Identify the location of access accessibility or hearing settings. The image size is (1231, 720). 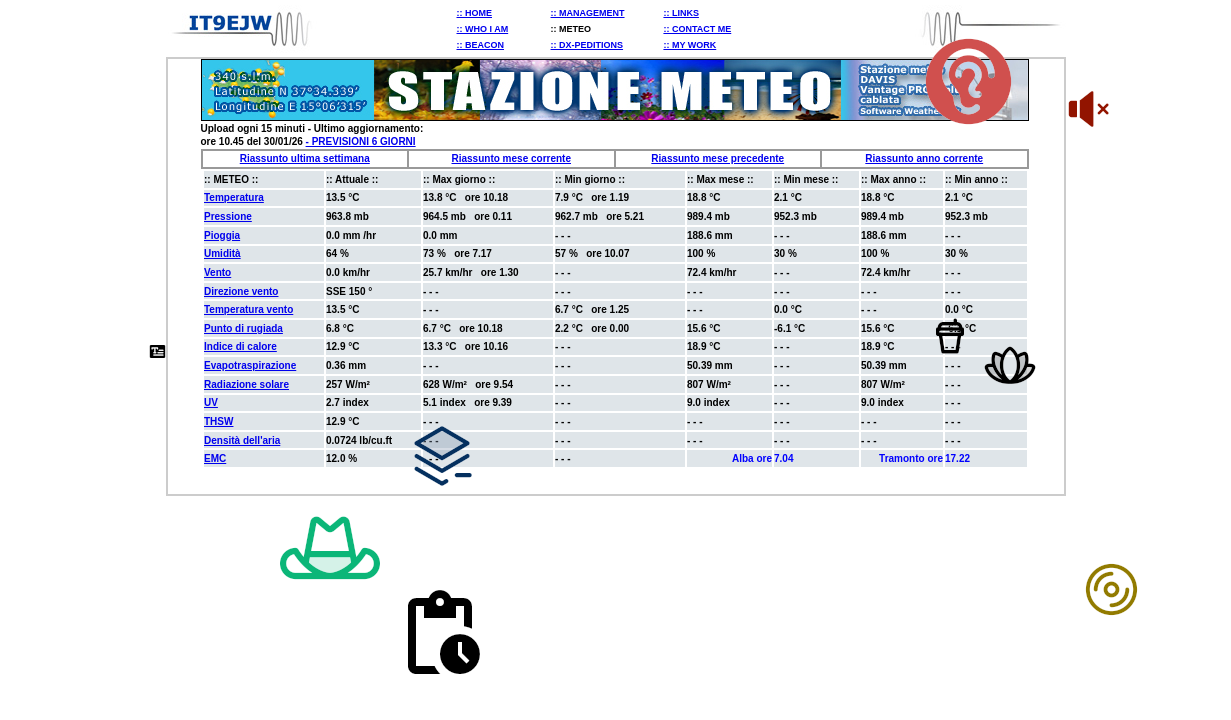
(968, 81).